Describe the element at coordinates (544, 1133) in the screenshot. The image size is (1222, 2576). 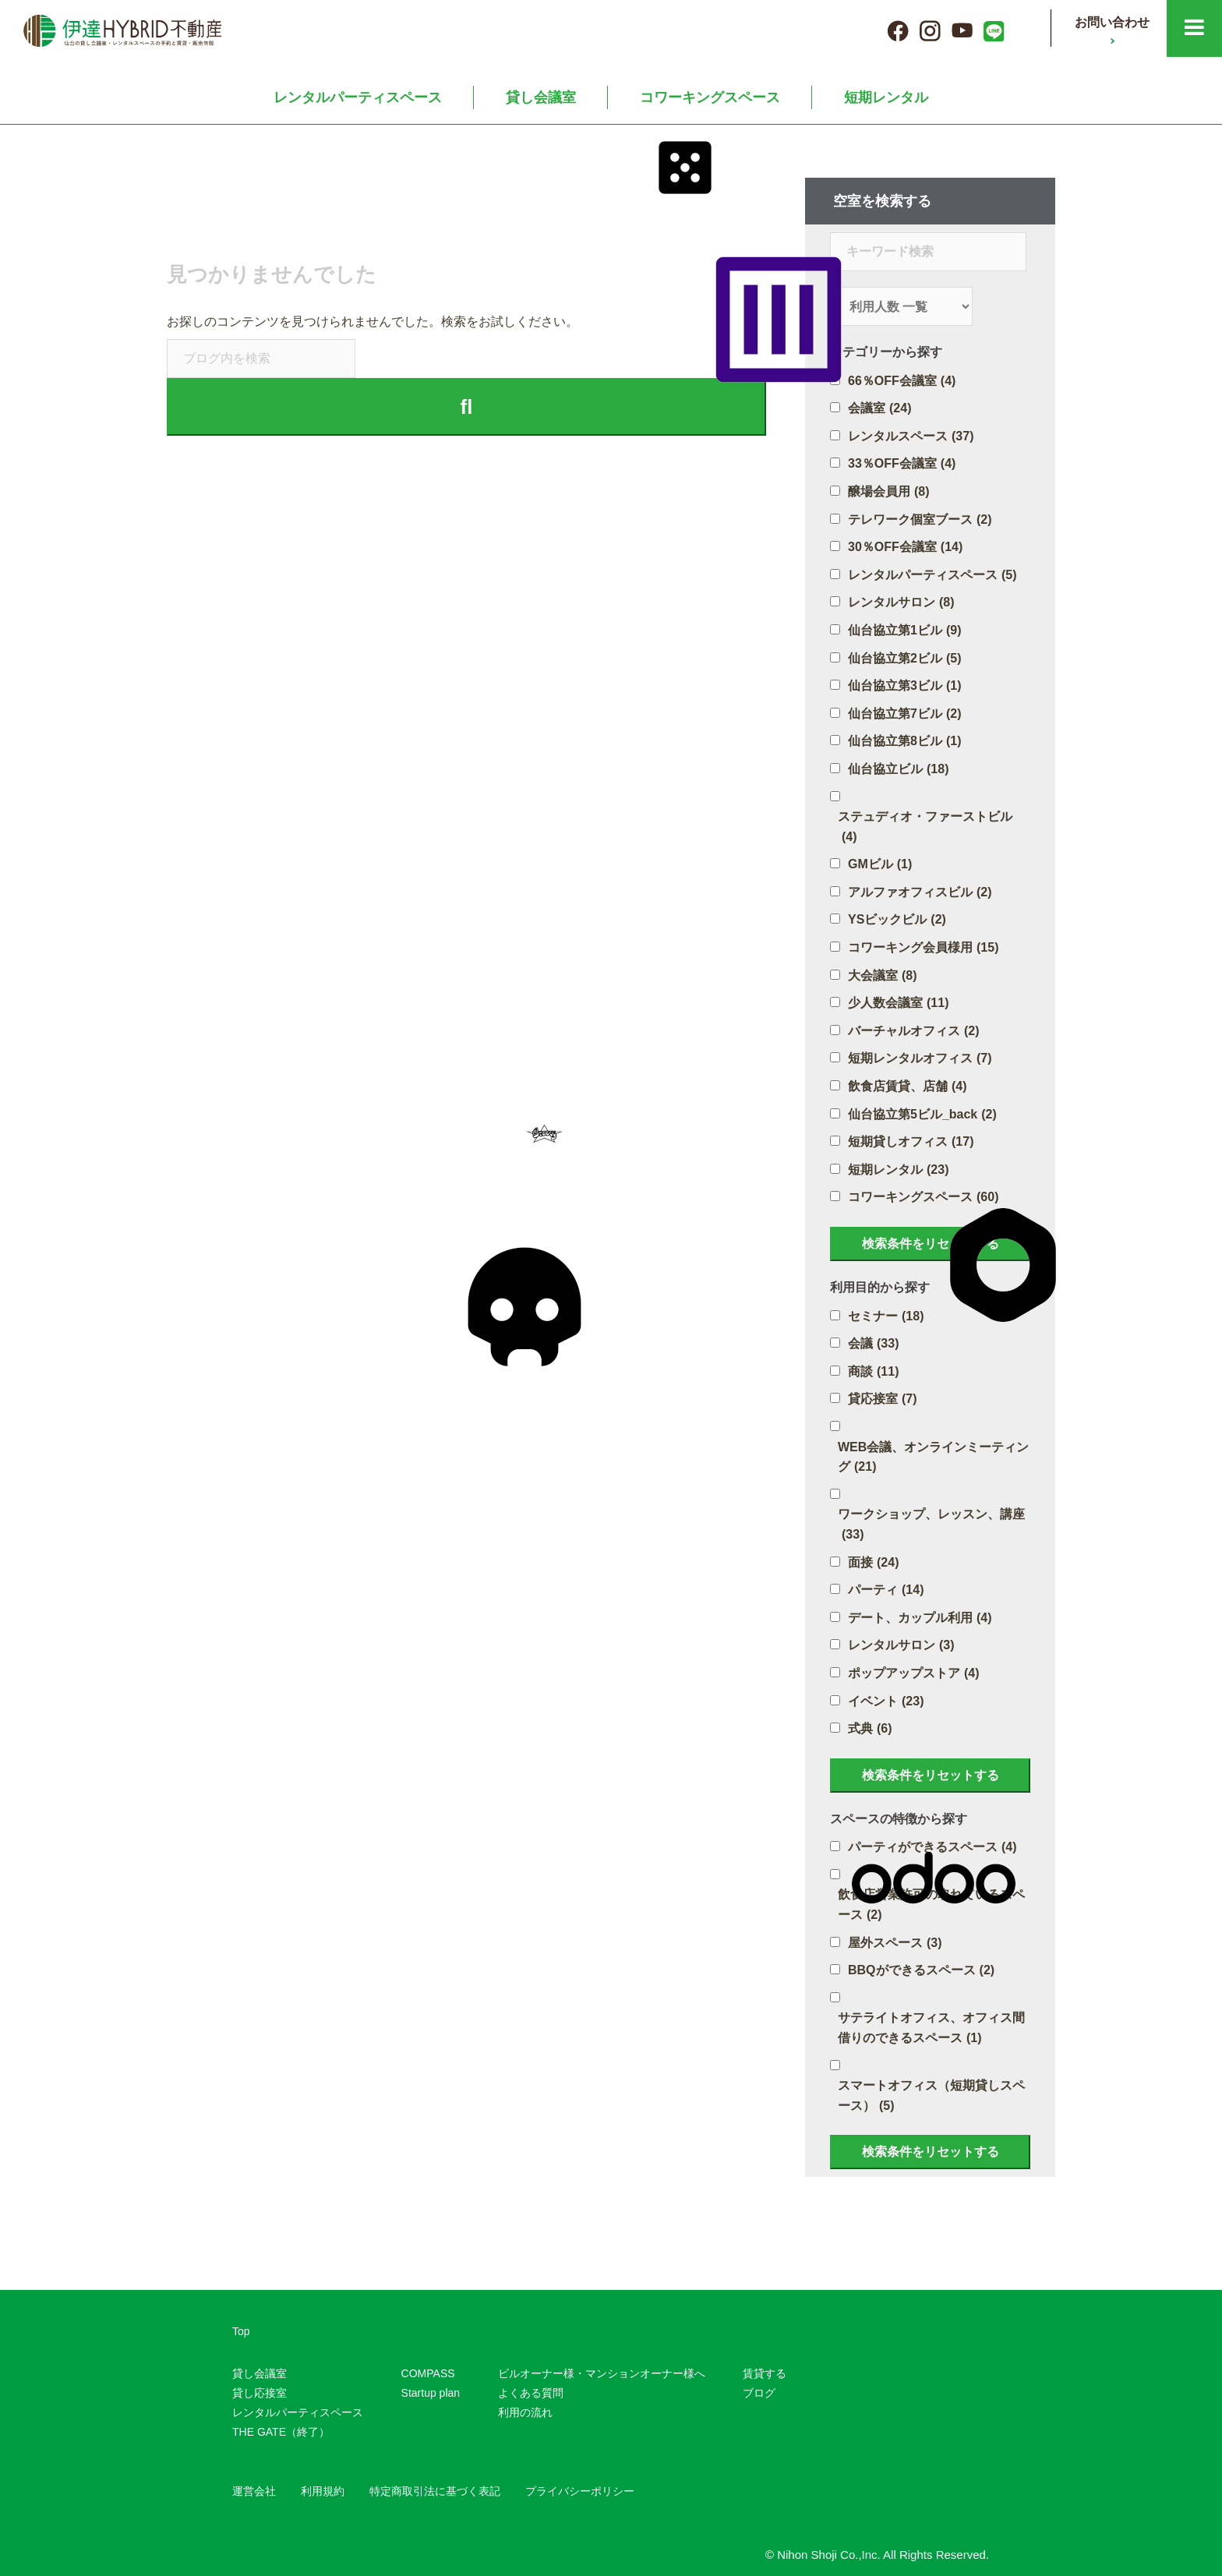
I see `apache groovy programming language logo` at that location.